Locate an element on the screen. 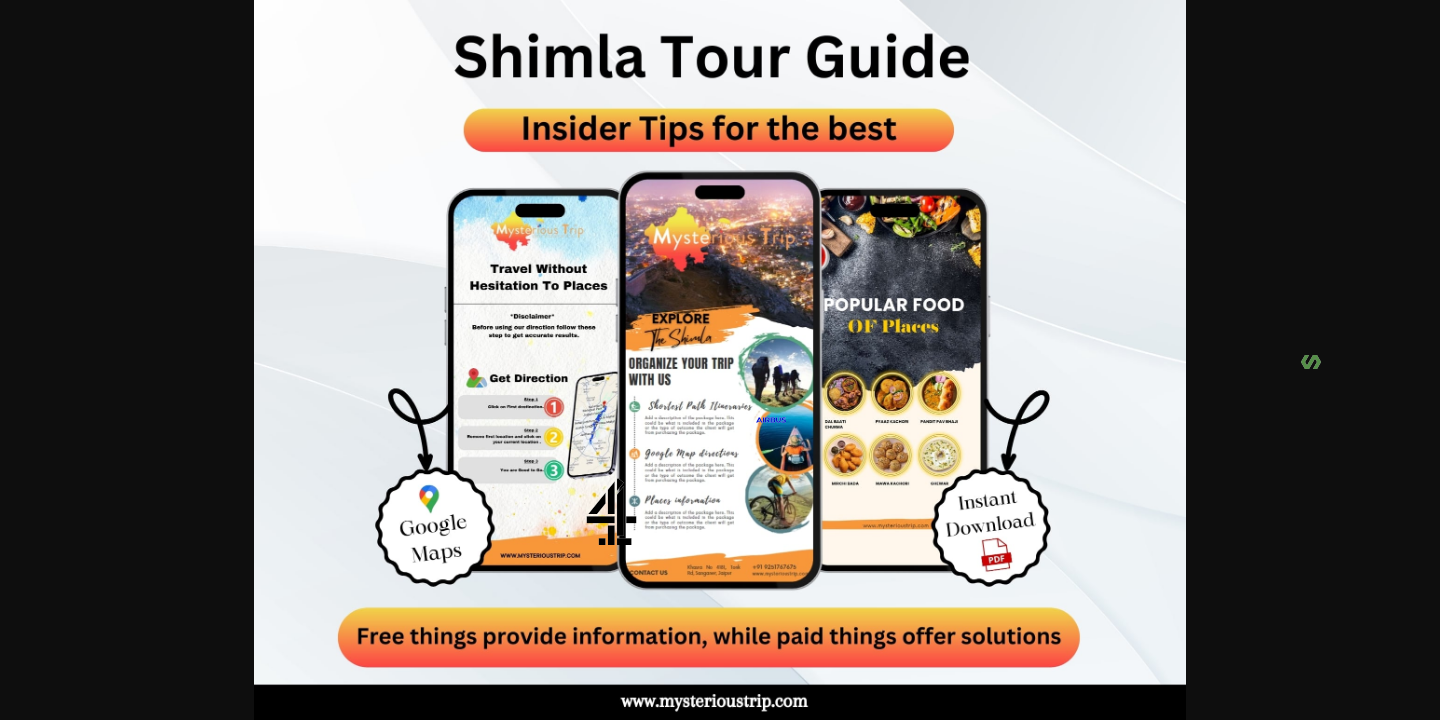 This screenshot has width=1440, height=720. Channel 4 logo is located at coordinates (611, 511).